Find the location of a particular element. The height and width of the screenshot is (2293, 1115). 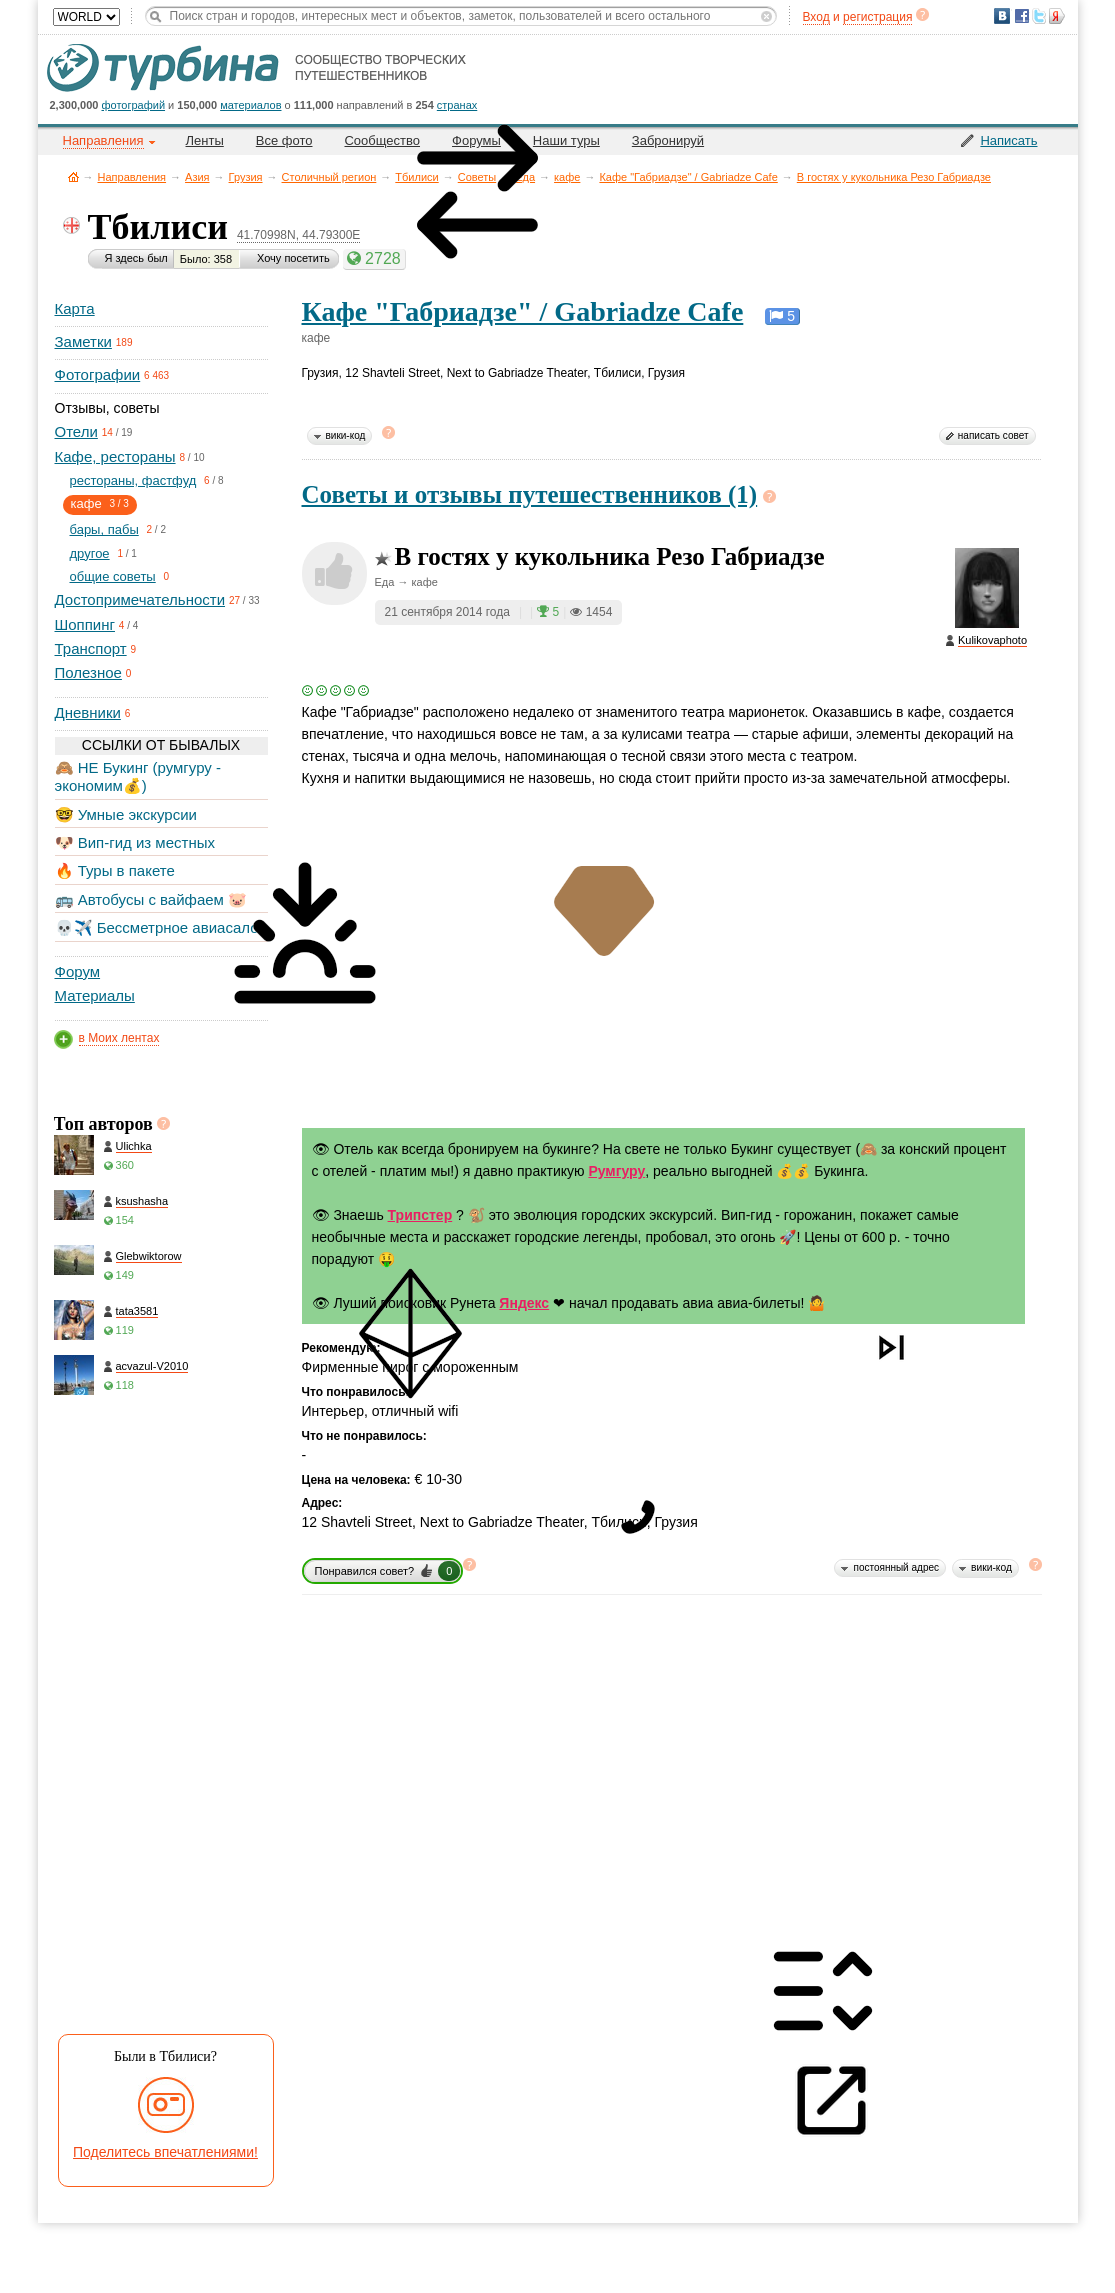

swap or exchange items is located at coordinates (477, 191).